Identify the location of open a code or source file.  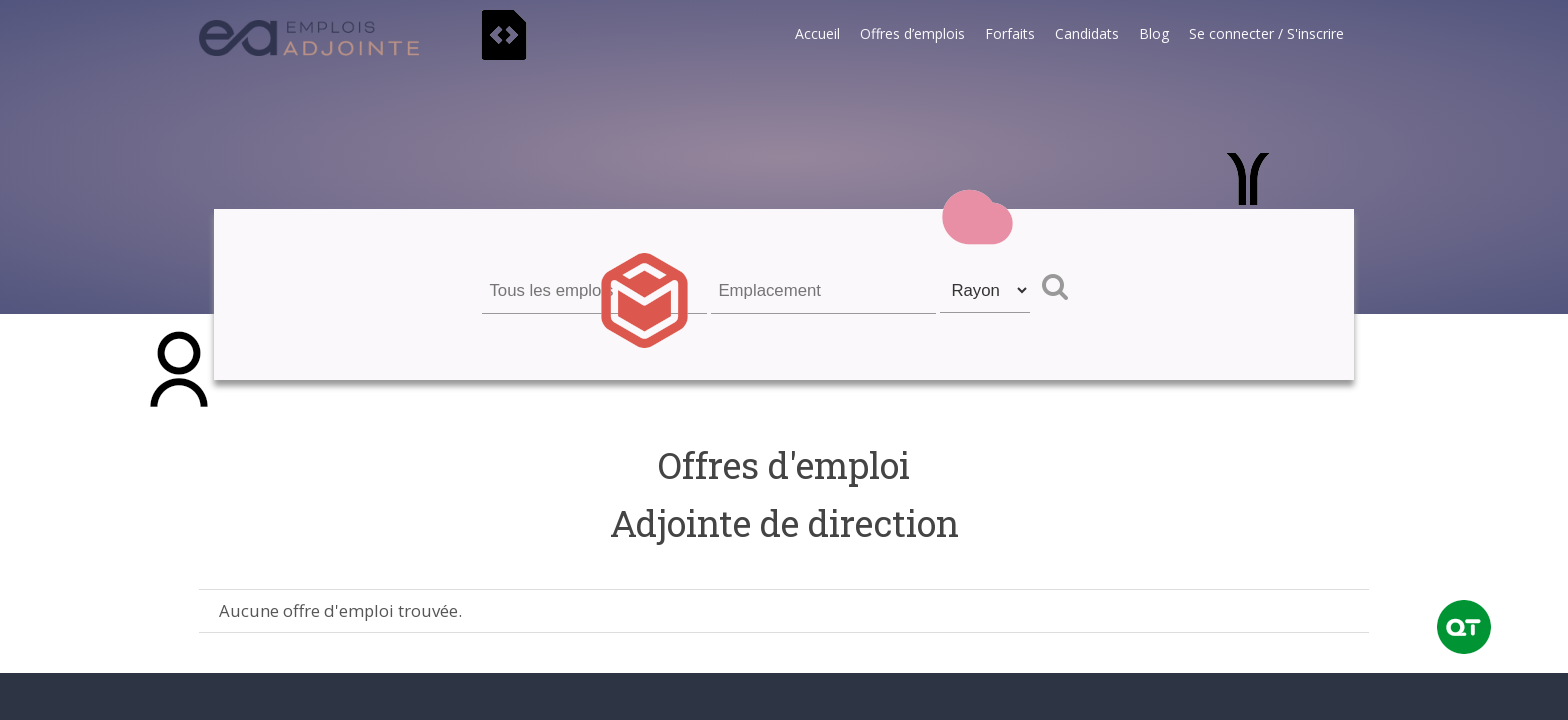
(504, 35).